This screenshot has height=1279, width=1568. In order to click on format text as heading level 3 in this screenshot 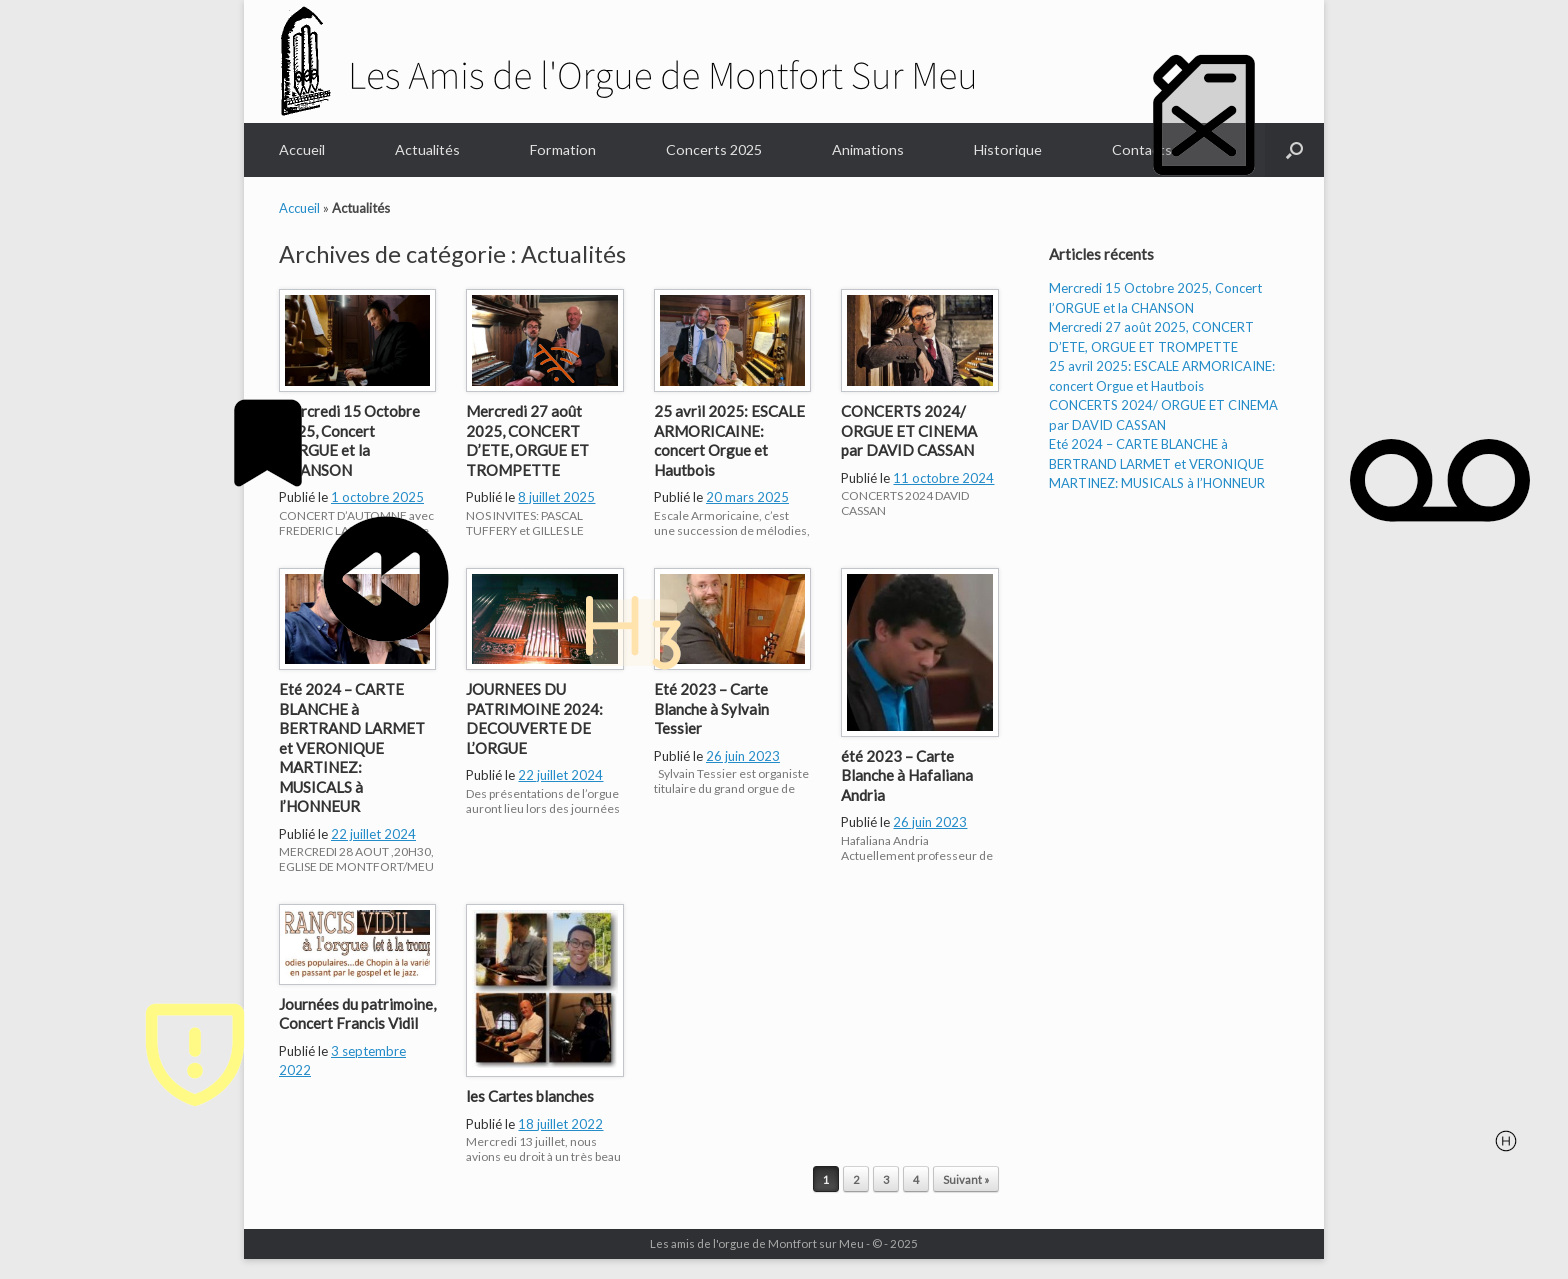, I will do `click(628, 631)`.